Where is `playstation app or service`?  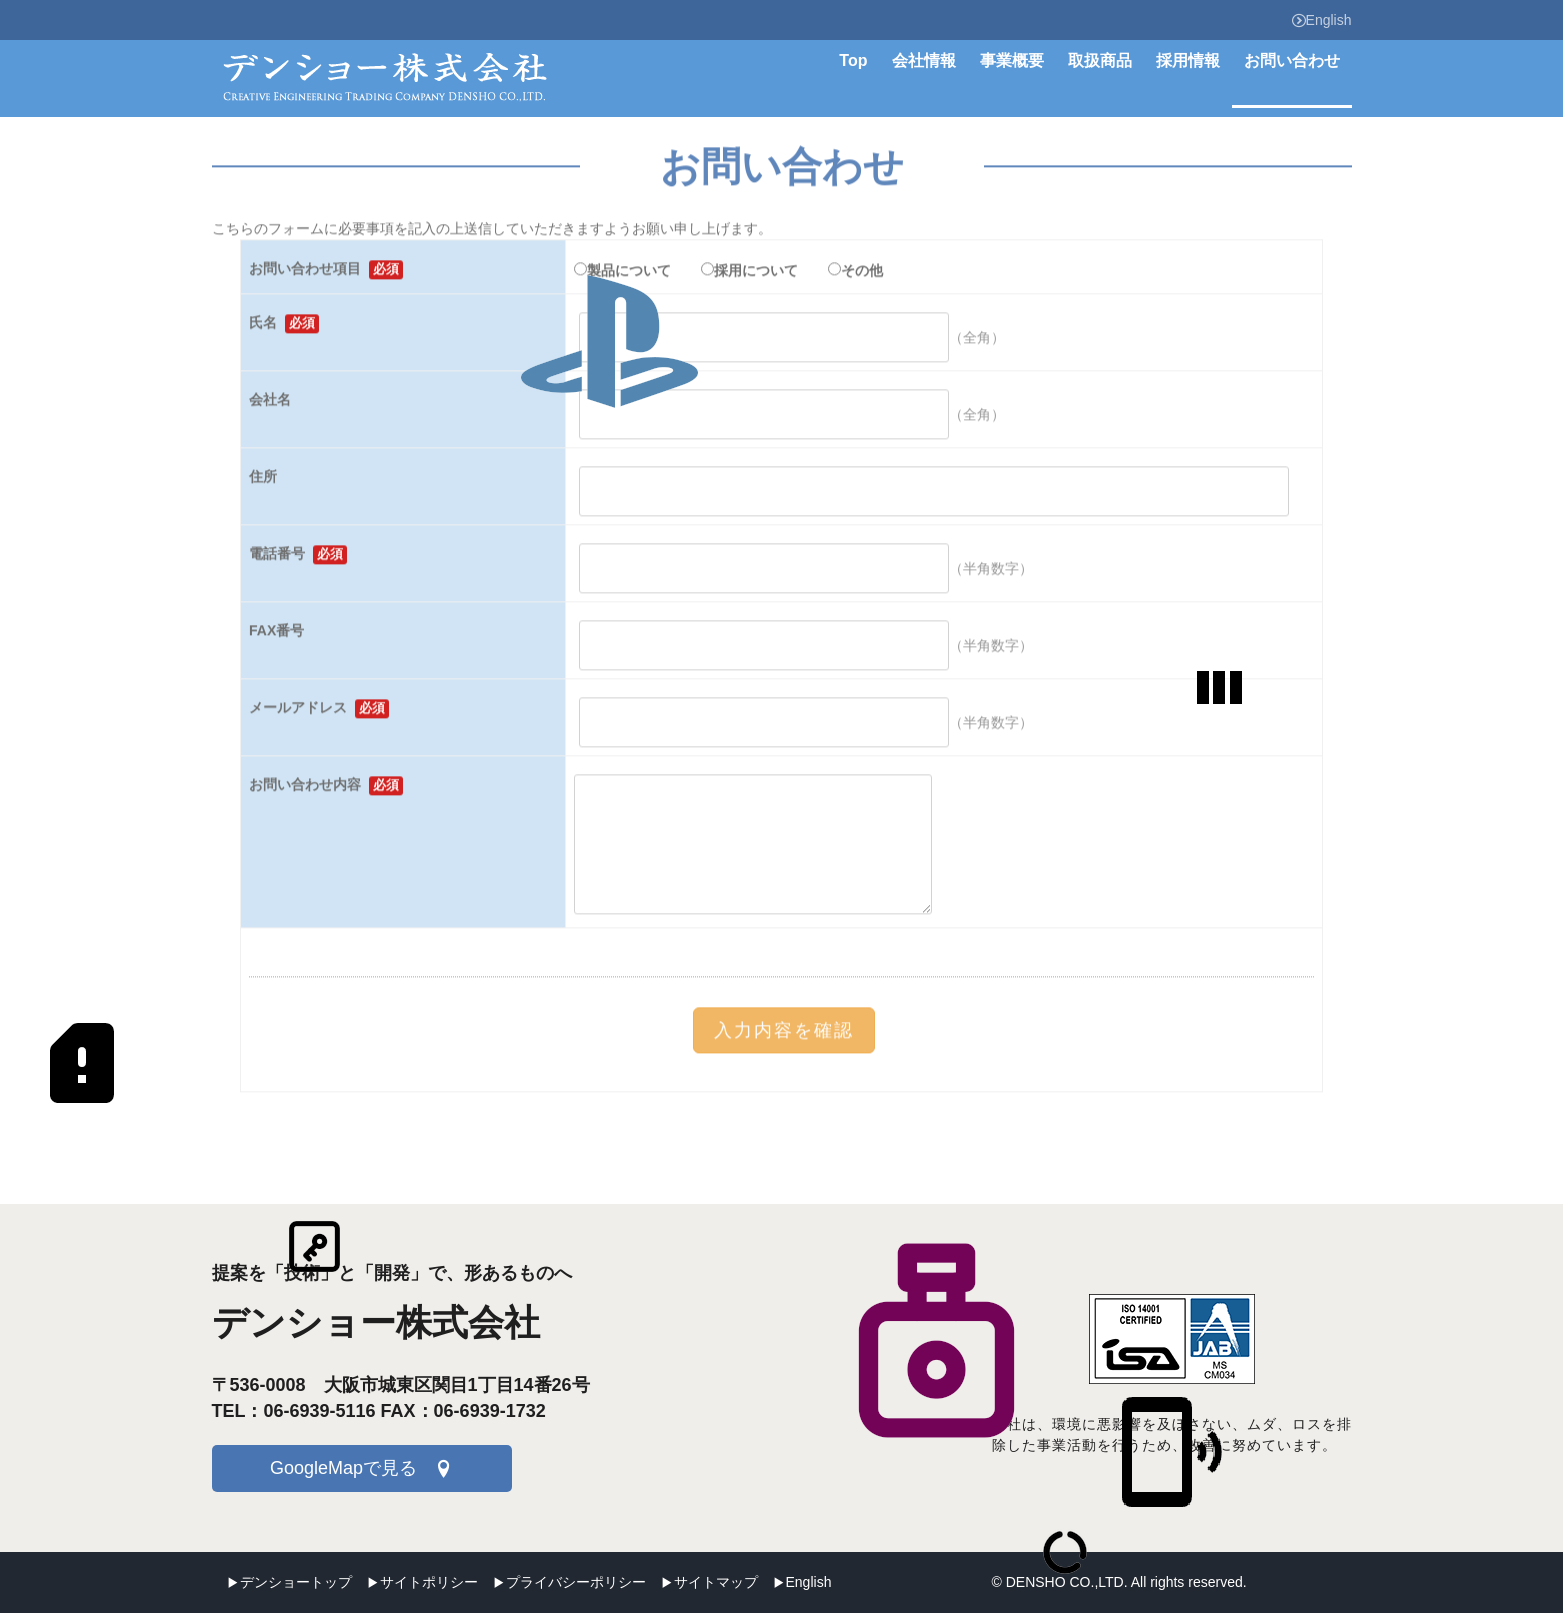 playstation app or service is located at coordinates (609, 341).